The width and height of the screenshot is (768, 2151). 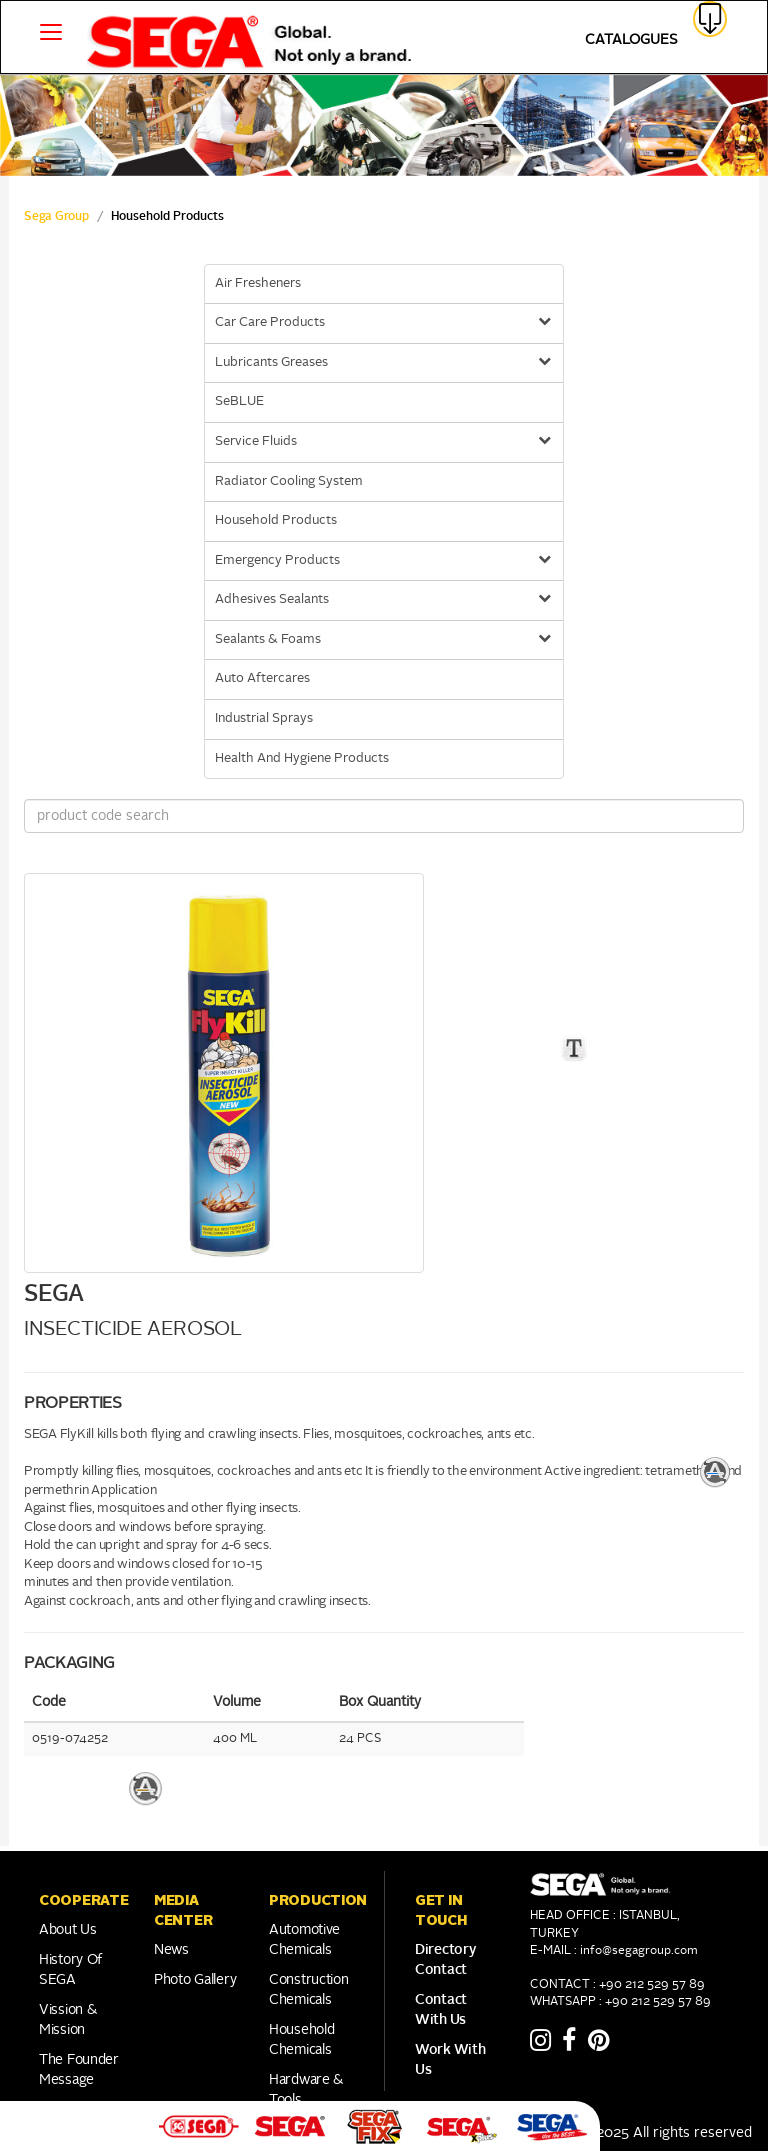 What do you see at coordinates (574, 1048) in the screenshot?
I see `open typora markdown editor` at bounding box center [574, 1048].